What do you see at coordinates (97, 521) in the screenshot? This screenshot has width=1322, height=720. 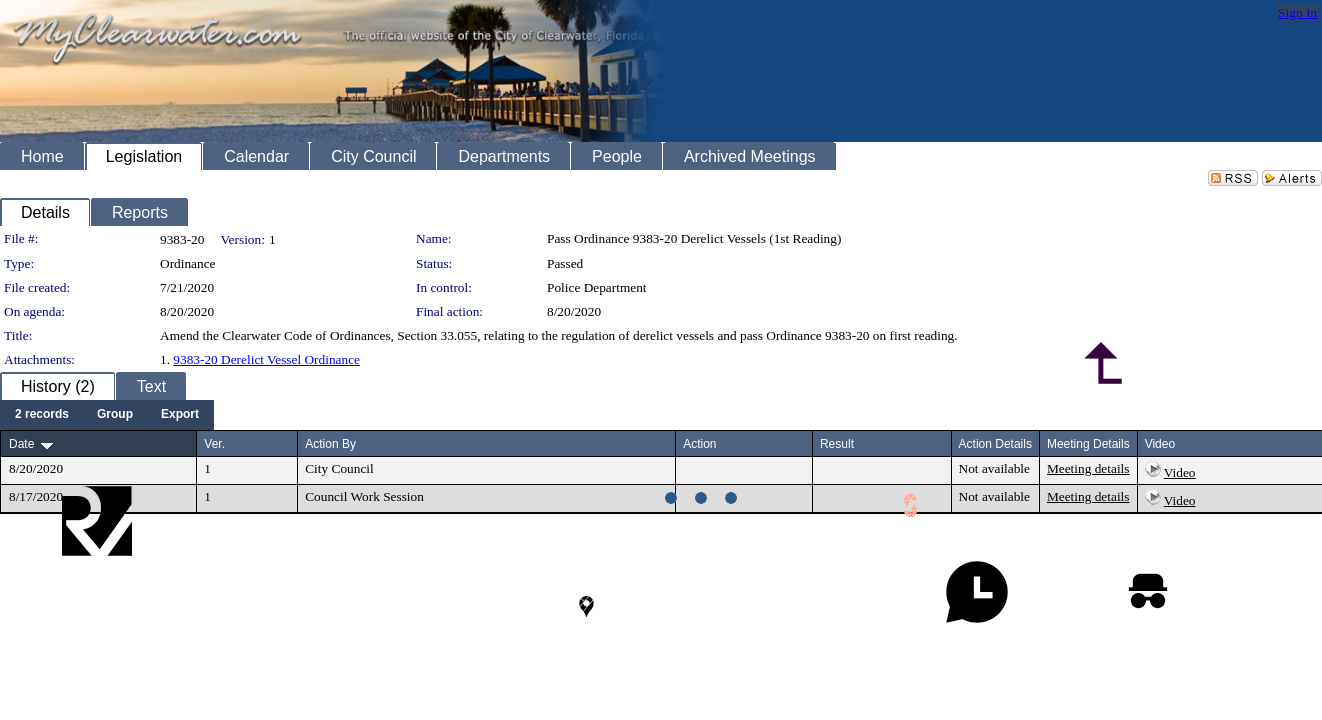 I see `indicates RISC-V architecture compatibility` at bounding box center [97, 521].